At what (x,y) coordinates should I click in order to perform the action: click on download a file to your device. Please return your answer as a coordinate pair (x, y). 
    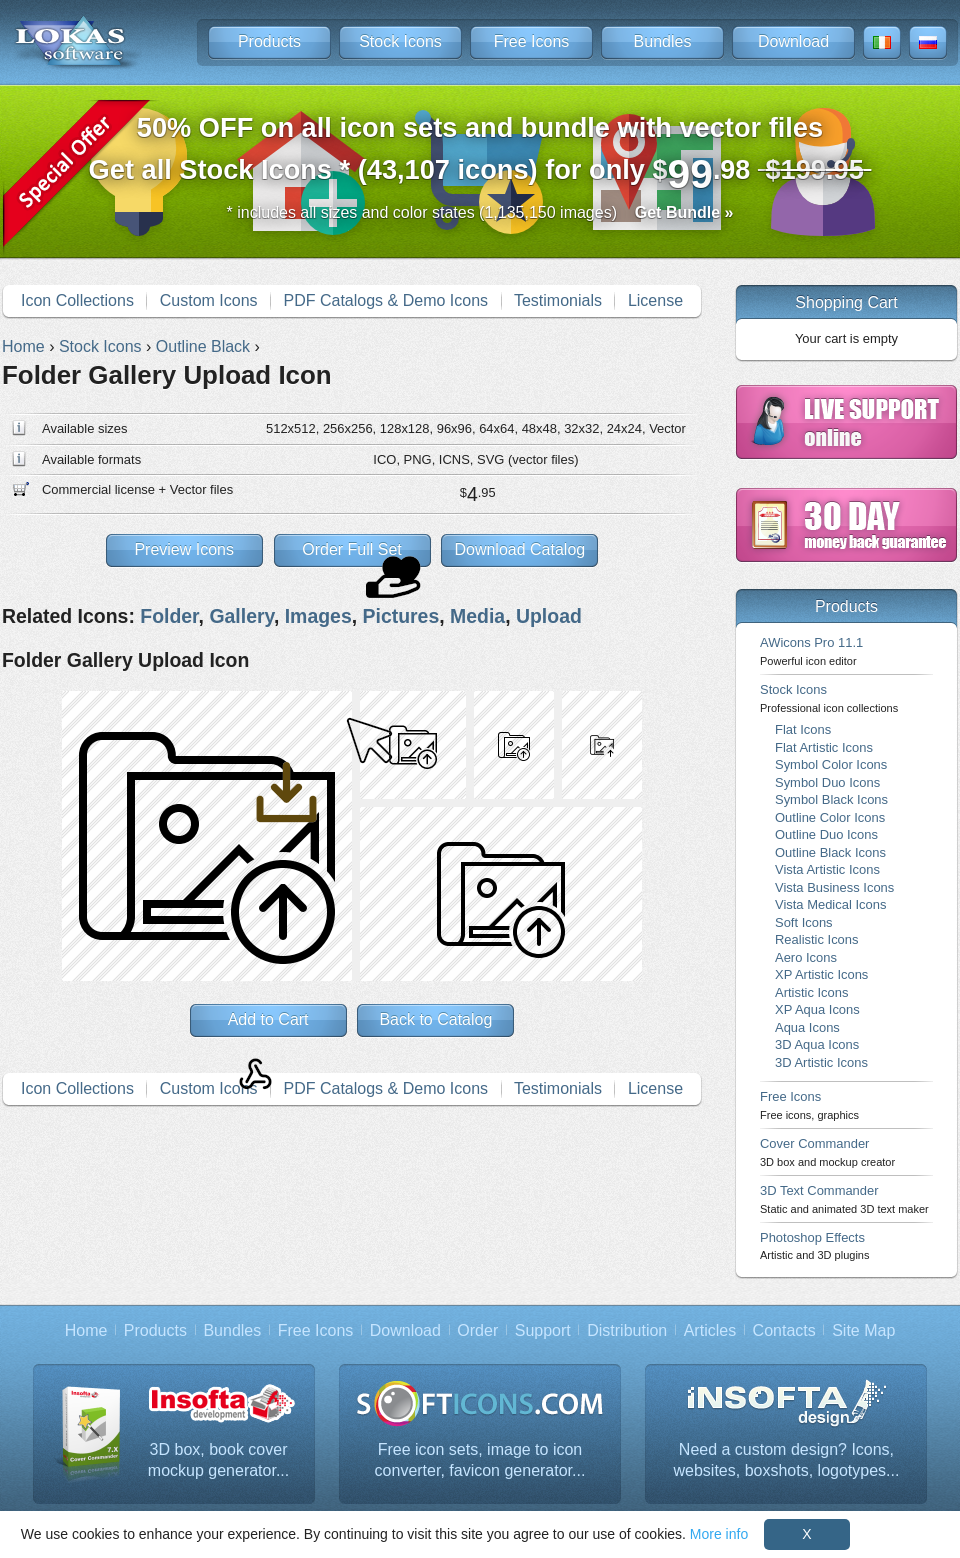
    Looking at the image, I should click on (286, 794).